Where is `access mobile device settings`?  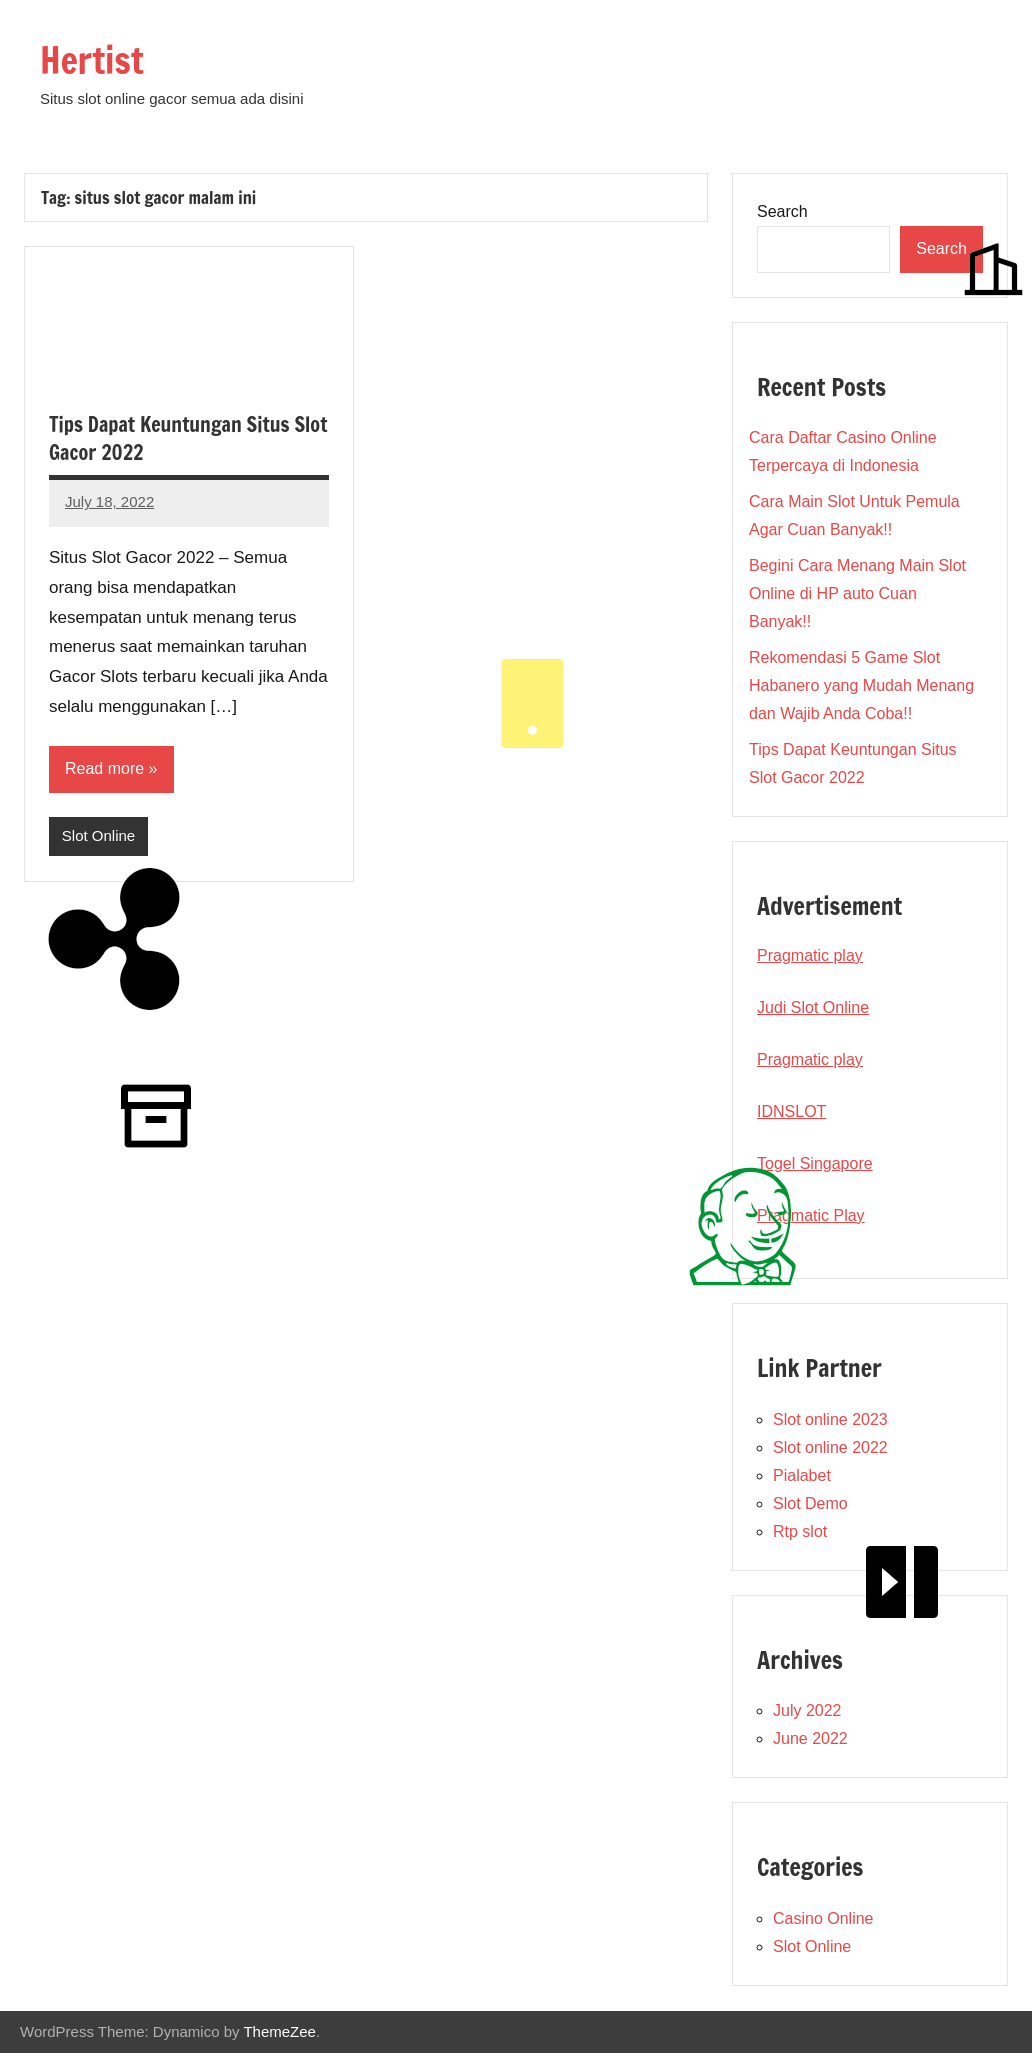 access mobile device settings is located at coordinates (532, 703).